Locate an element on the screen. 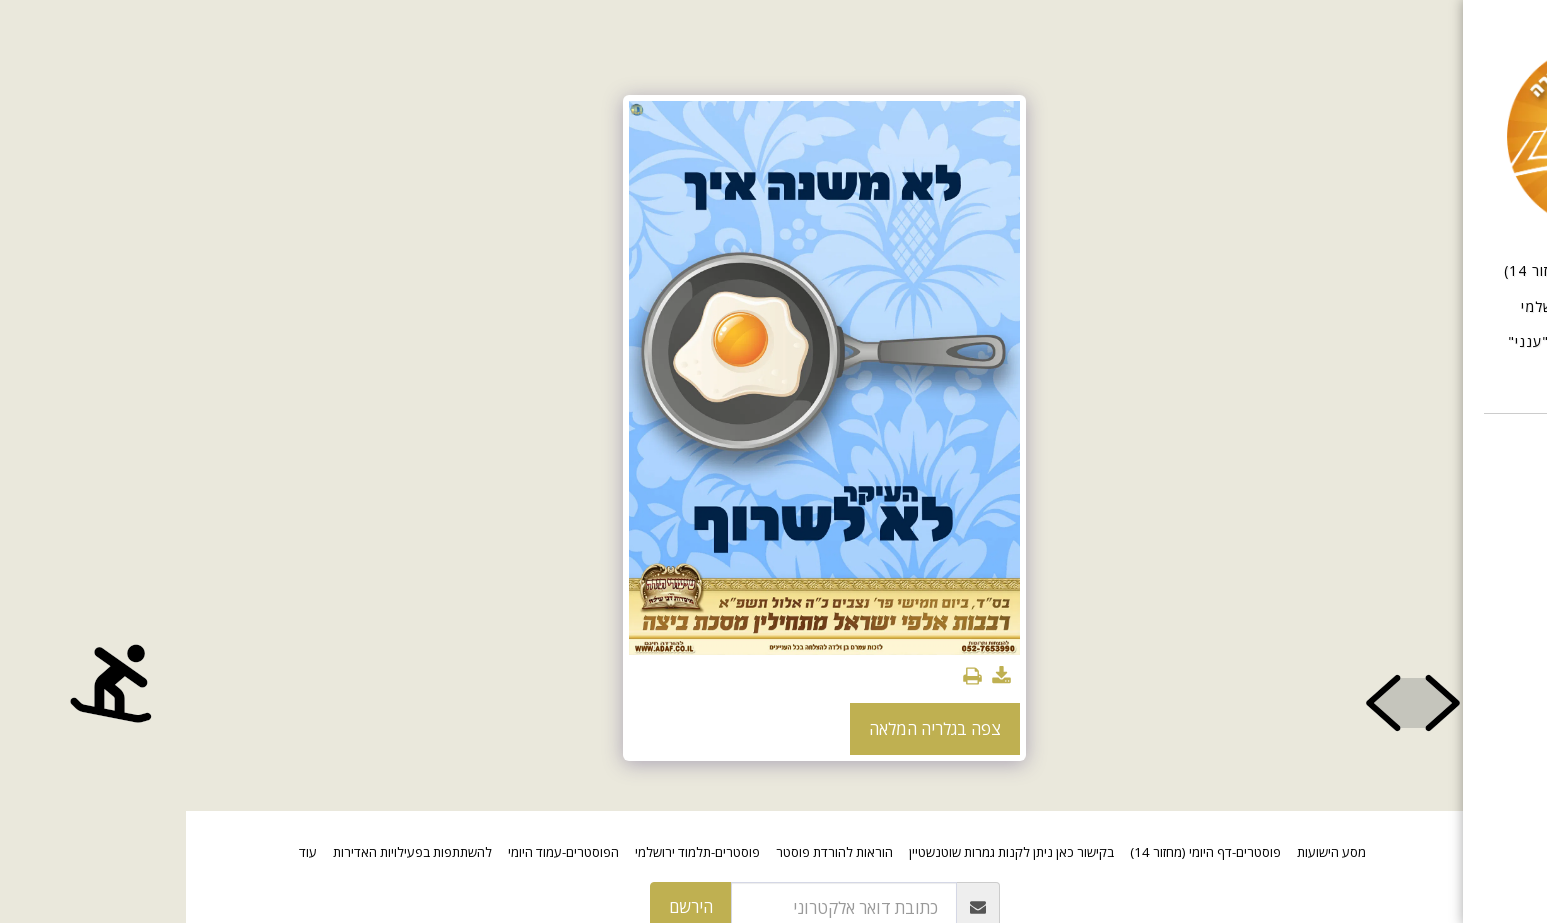  view or edit source code is located at coordinates (1413, 703).